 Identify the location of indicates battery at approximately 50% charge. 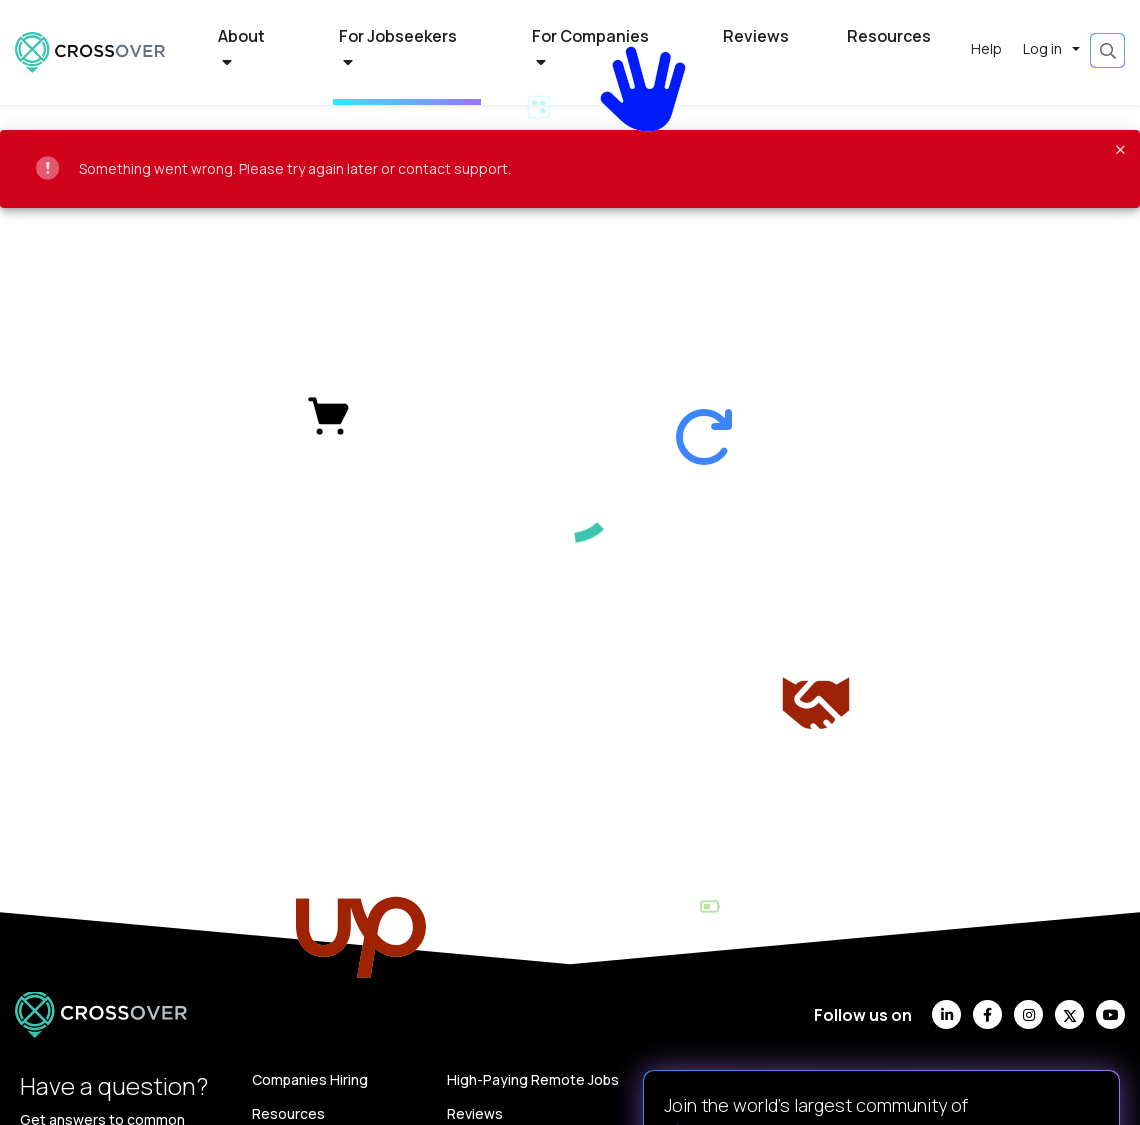
(709, 906).